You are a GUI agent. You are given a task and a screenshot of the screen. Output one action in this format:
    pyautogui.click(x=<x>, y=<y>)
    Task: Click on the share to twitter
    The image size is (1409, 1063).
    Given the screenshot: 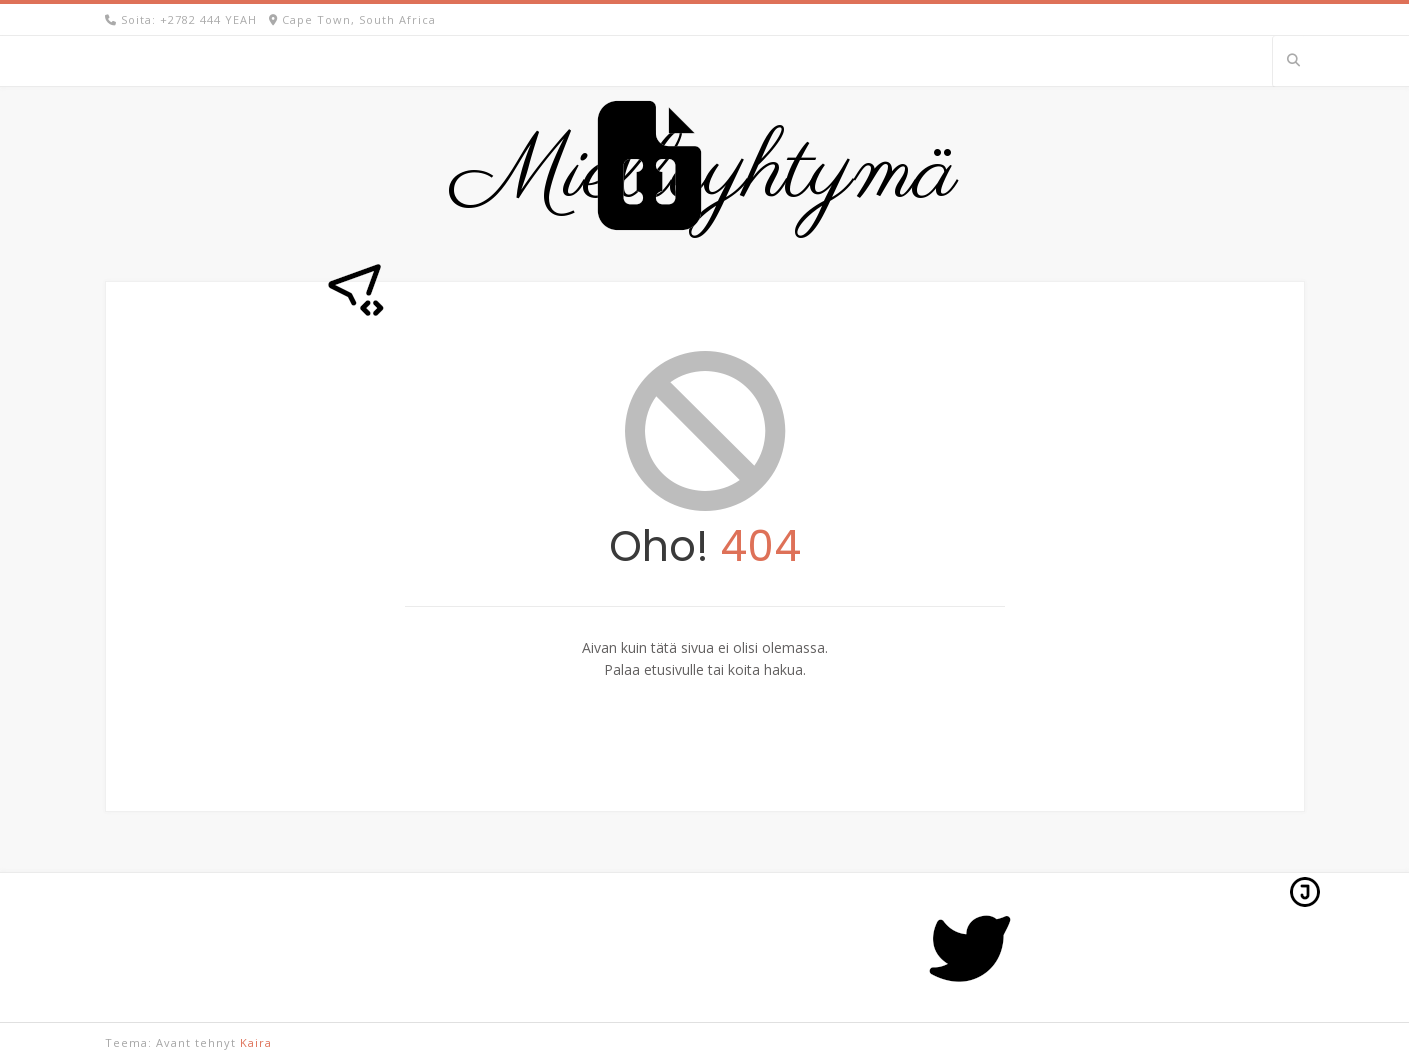 What is the action you would take?
    pyautogui.click(x=970, y=949)
    